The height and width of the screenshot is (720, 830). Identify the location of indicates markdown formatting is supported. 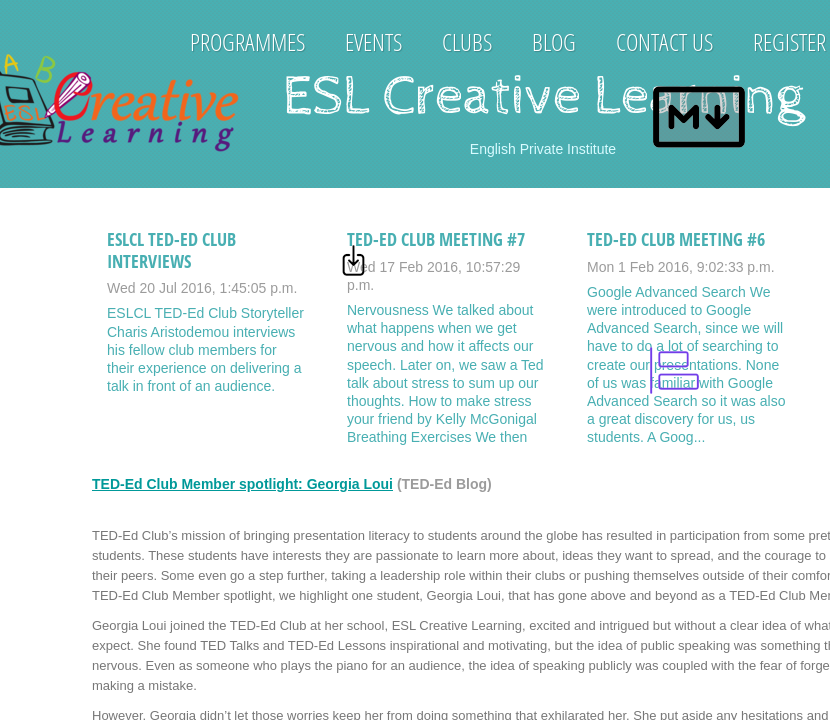
(699, 117).